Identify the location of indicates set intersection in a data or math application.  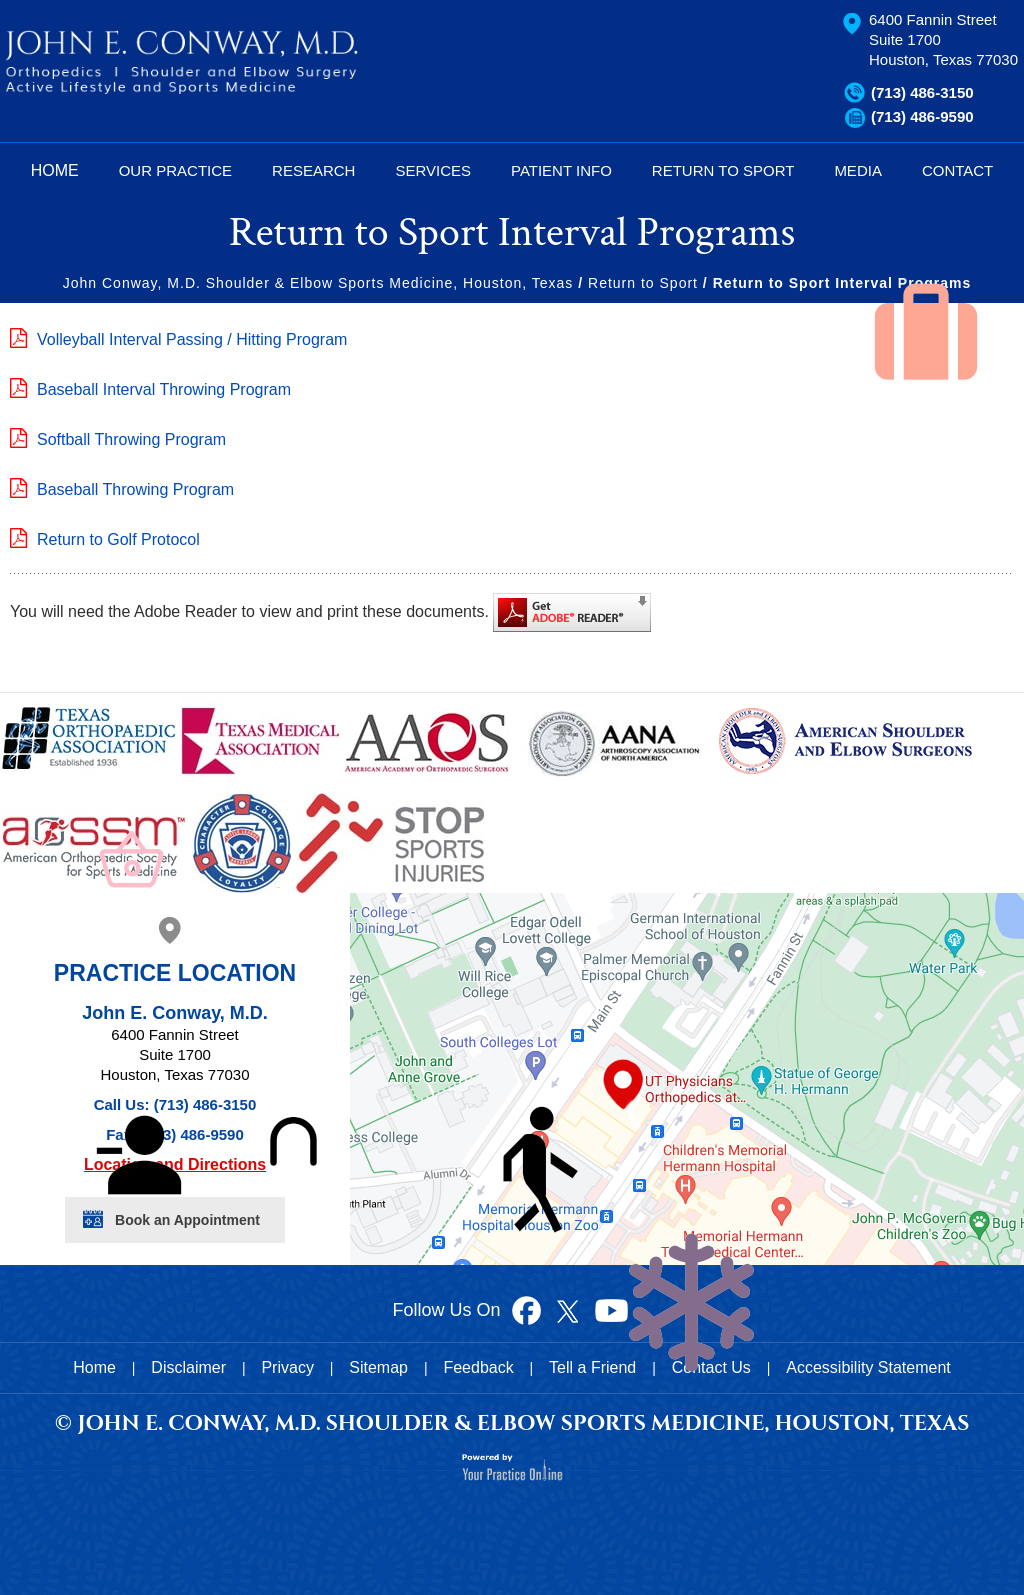
(293, 1142).